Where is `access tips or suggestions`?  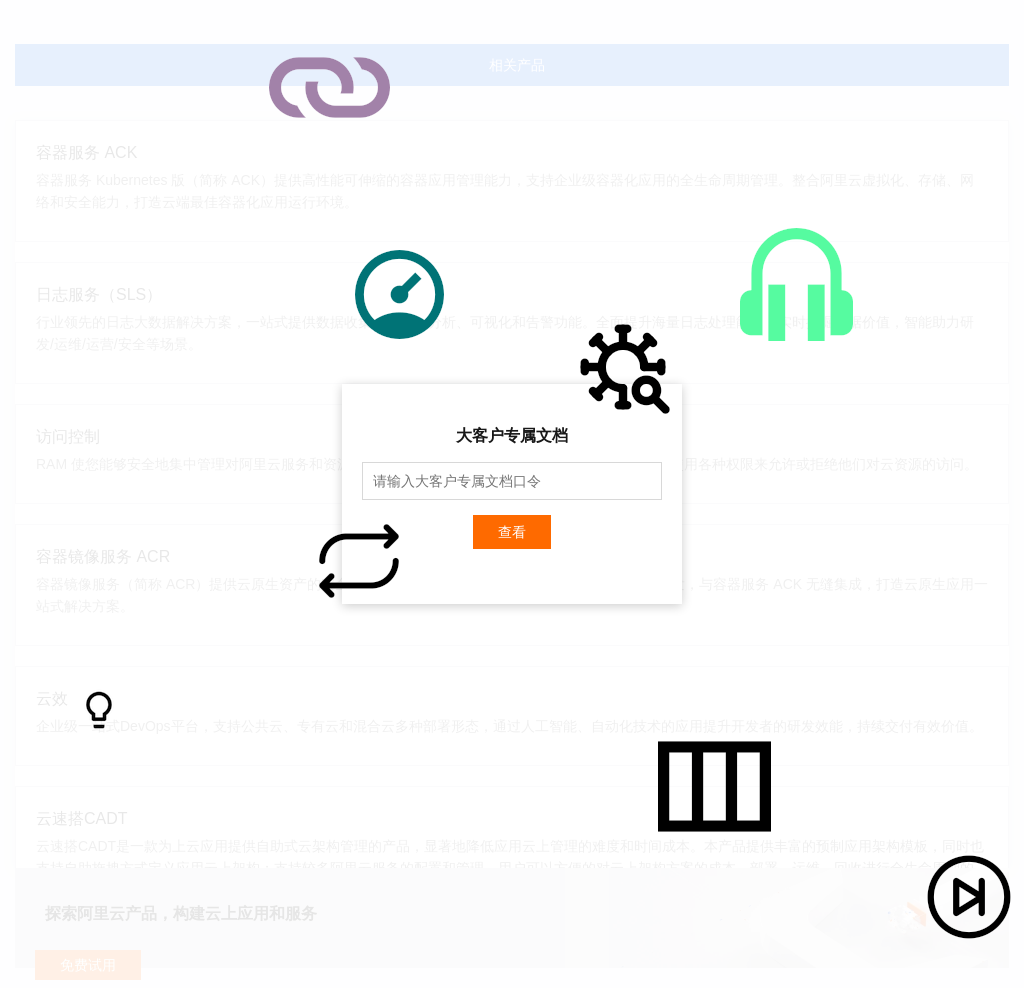
access tips or suggestions is located at coordinates (99, 710).